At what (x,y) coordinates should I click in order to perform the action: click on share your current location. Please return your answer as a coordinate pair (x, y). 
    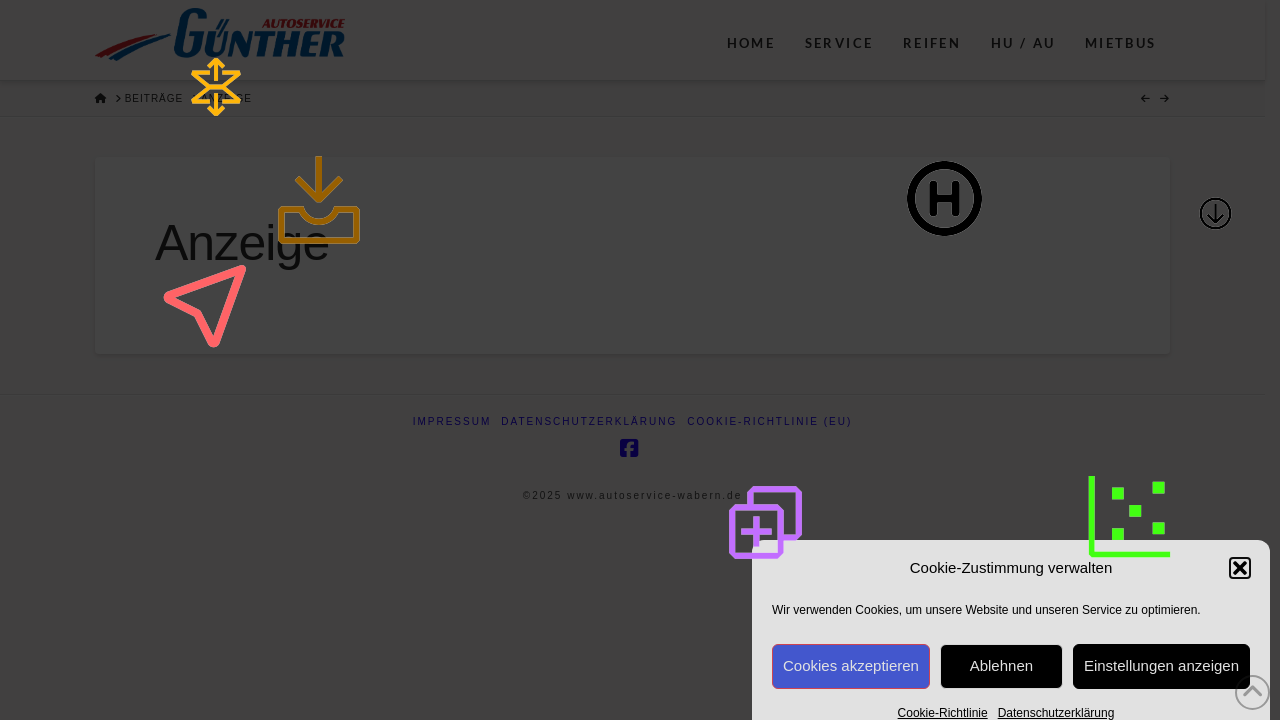
    Looking at the image, I should click on (205, 305).